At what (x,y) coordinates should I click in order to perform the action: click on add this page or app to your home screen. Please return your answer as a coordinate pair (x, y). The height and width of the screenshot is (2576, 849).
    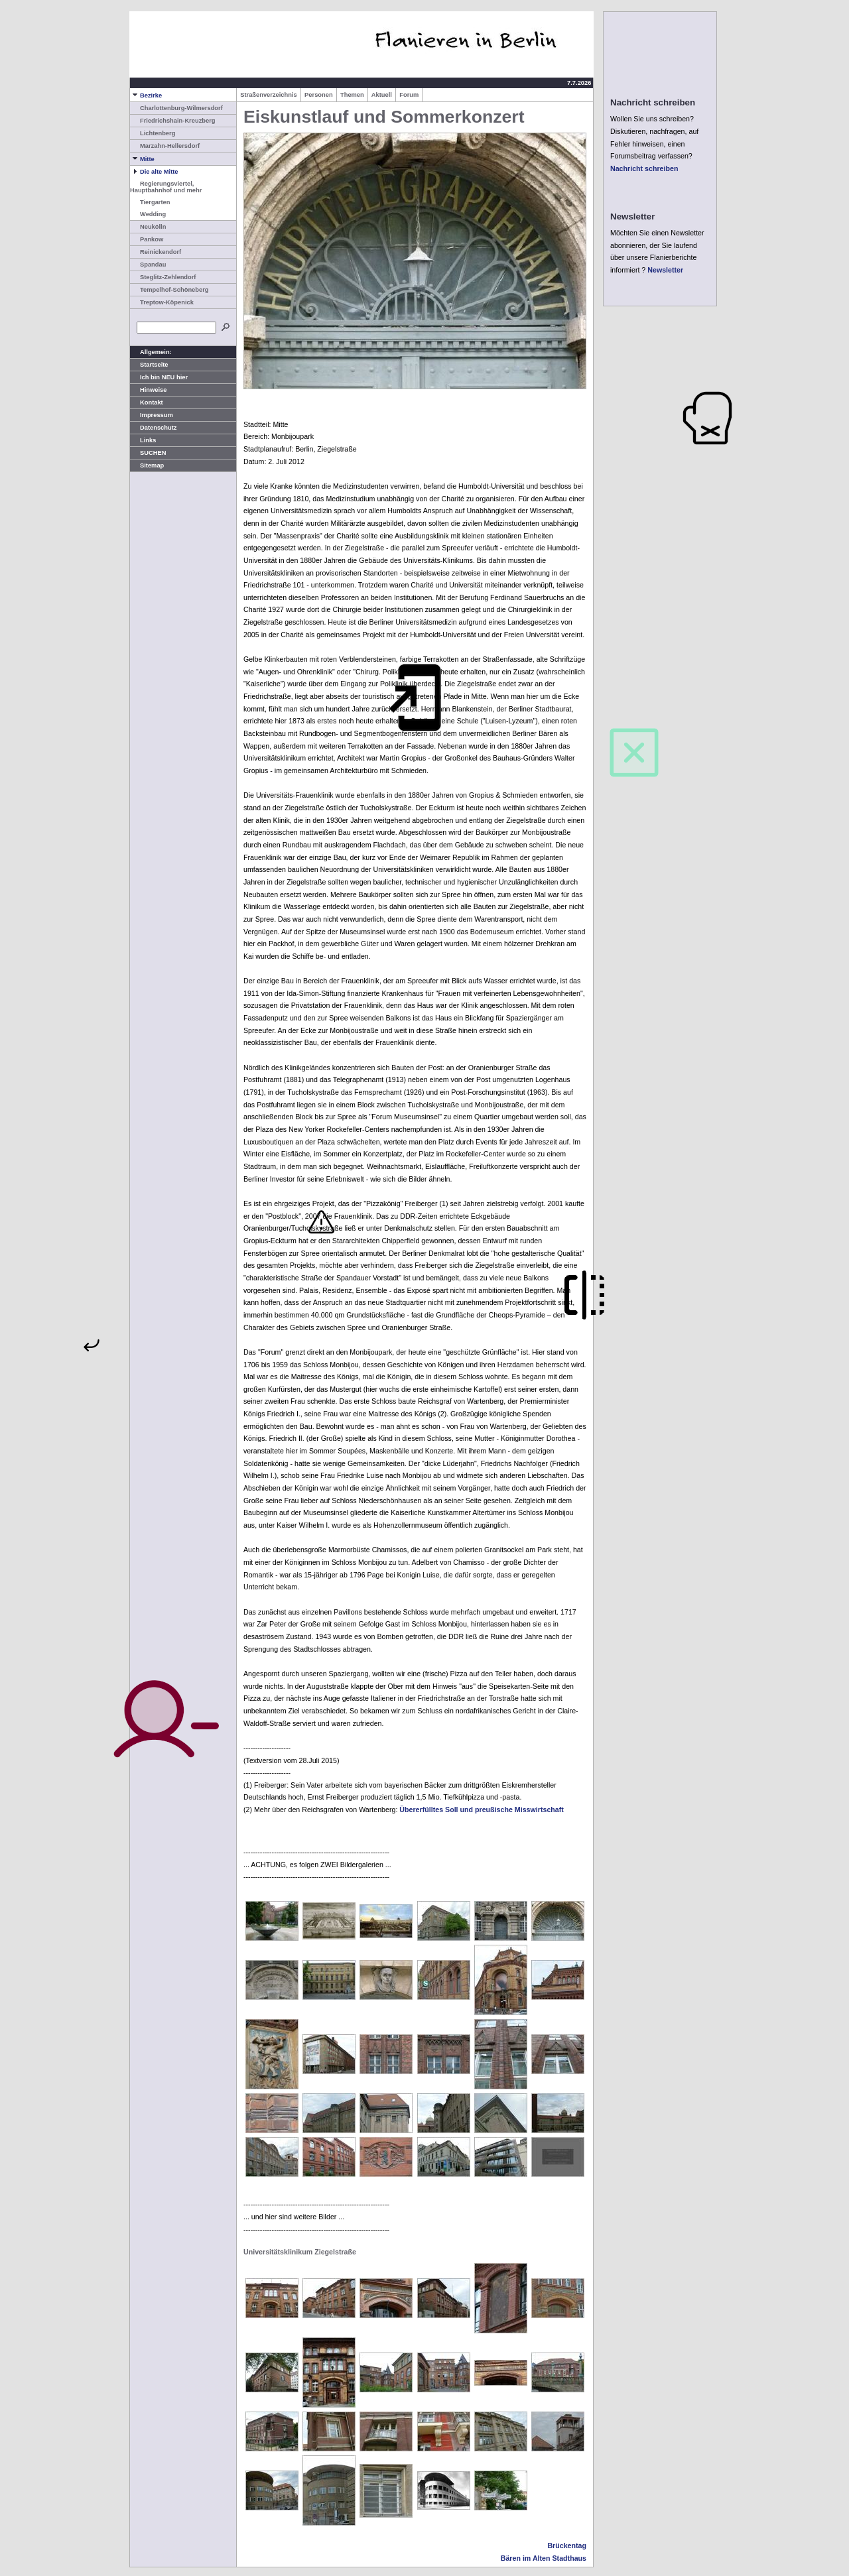
    Looking at the image, I should click on (417, 698).